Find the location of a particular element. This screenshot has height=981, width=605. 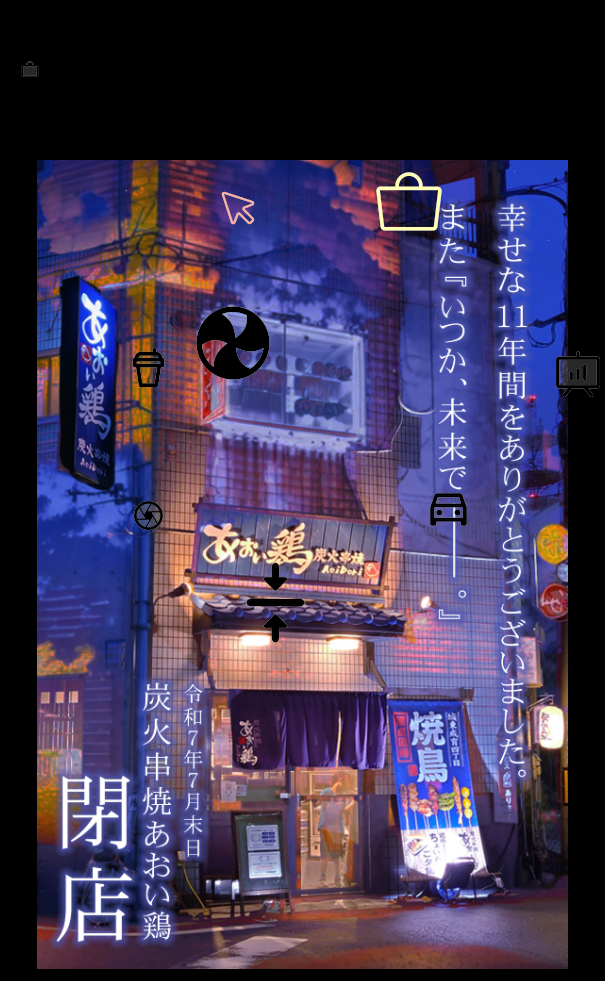

center content vertically is located at coordinates (275, 602).